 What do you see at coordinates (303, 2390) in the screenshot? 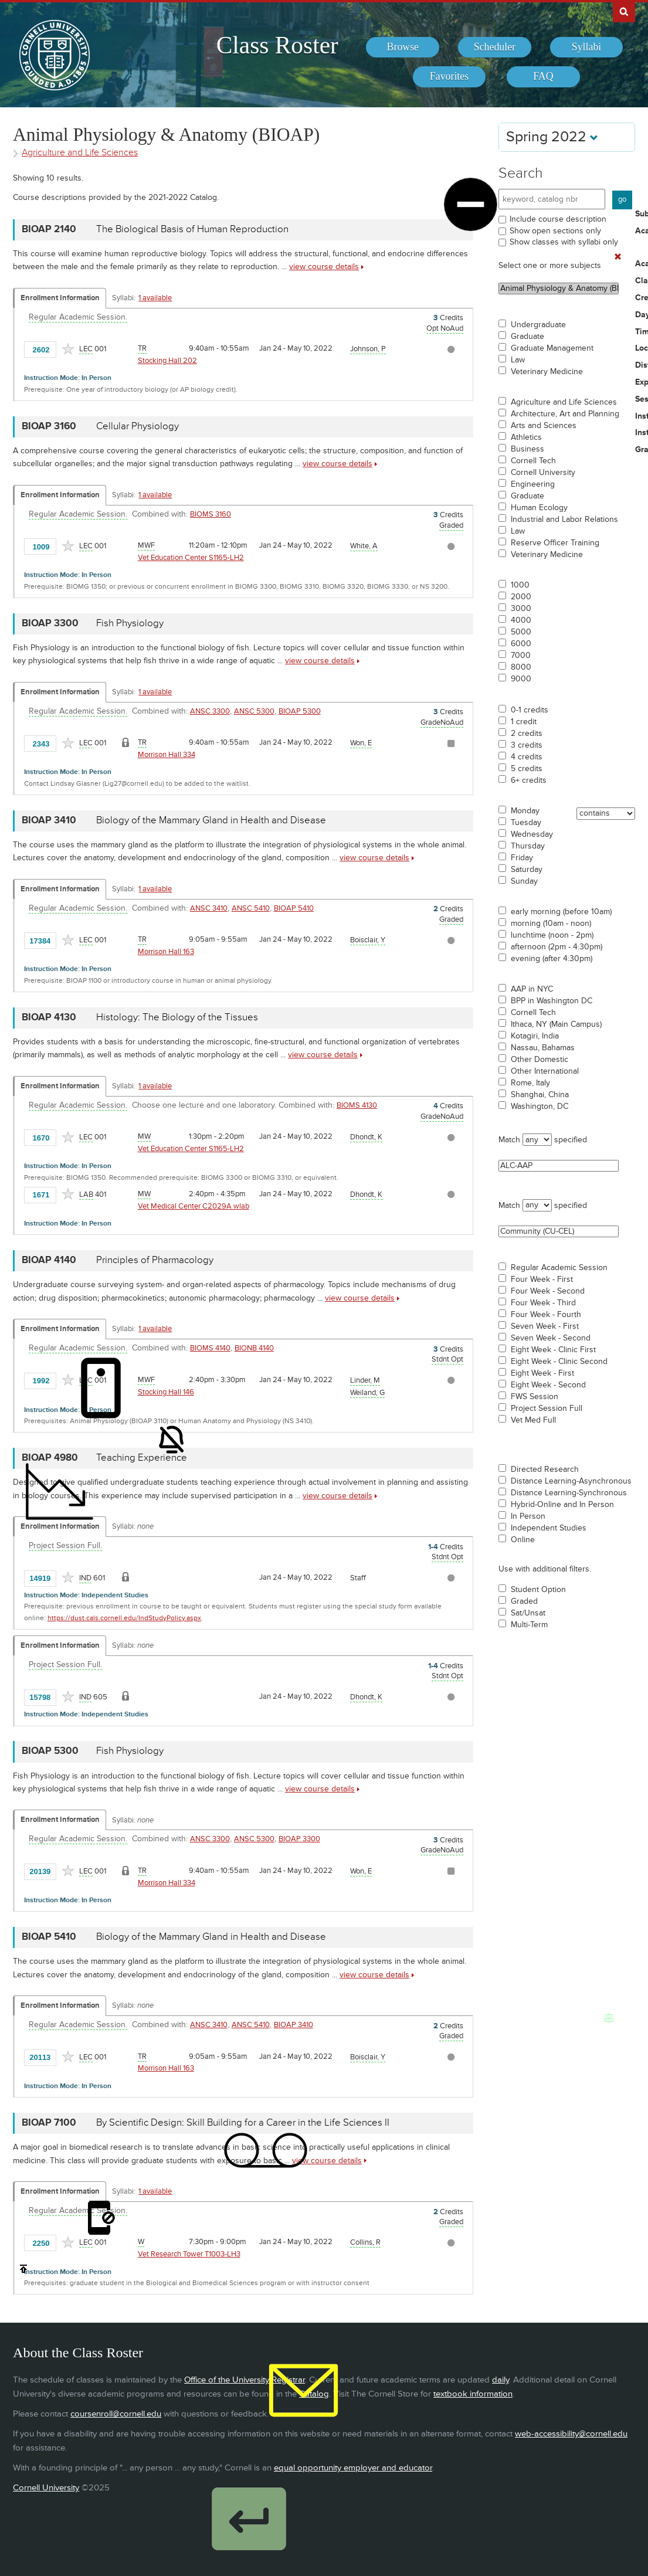
I see `open your email inbox` at bounding box center [303, 2390].